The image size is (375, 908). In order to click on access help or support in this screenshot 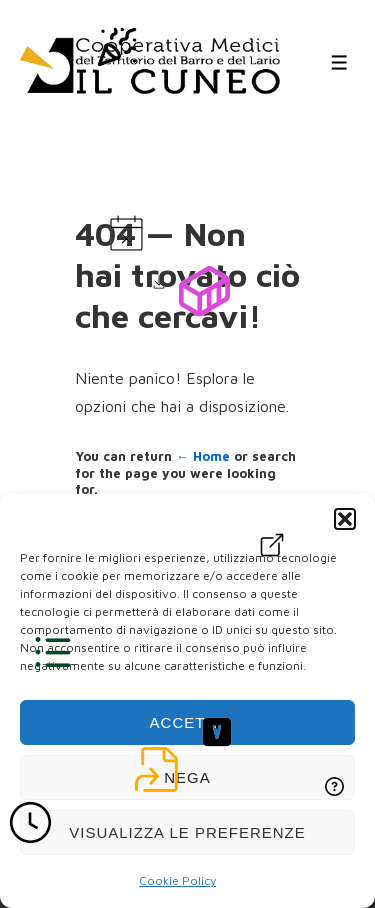, I will do `click(334, 786)`.